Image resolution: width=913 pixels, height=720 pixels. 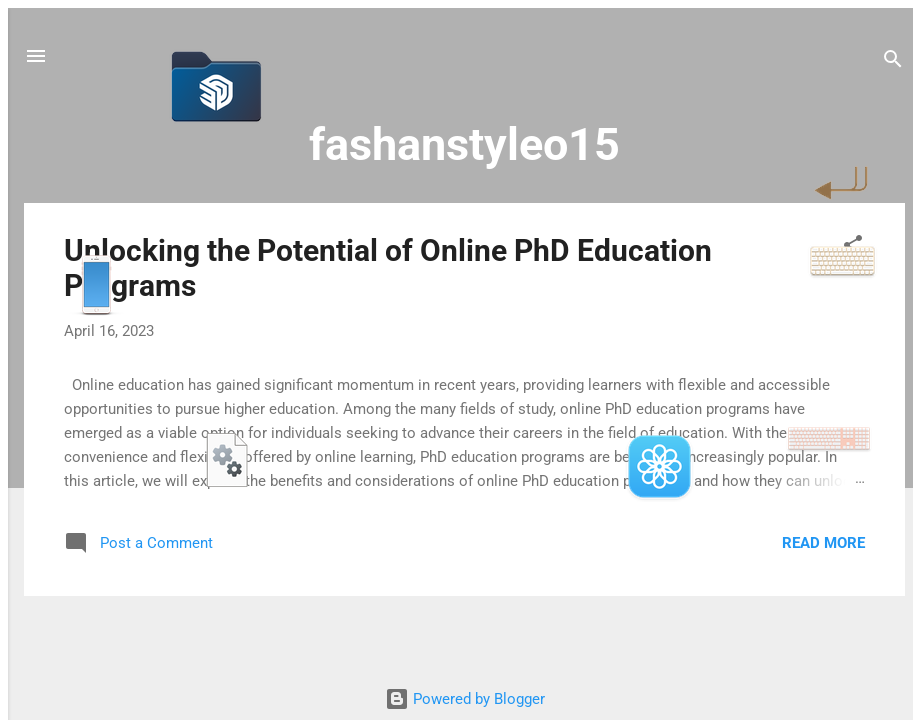 I want to click on apple magic keyboard with touch id in orange/pink, so click(x=829, y=438).